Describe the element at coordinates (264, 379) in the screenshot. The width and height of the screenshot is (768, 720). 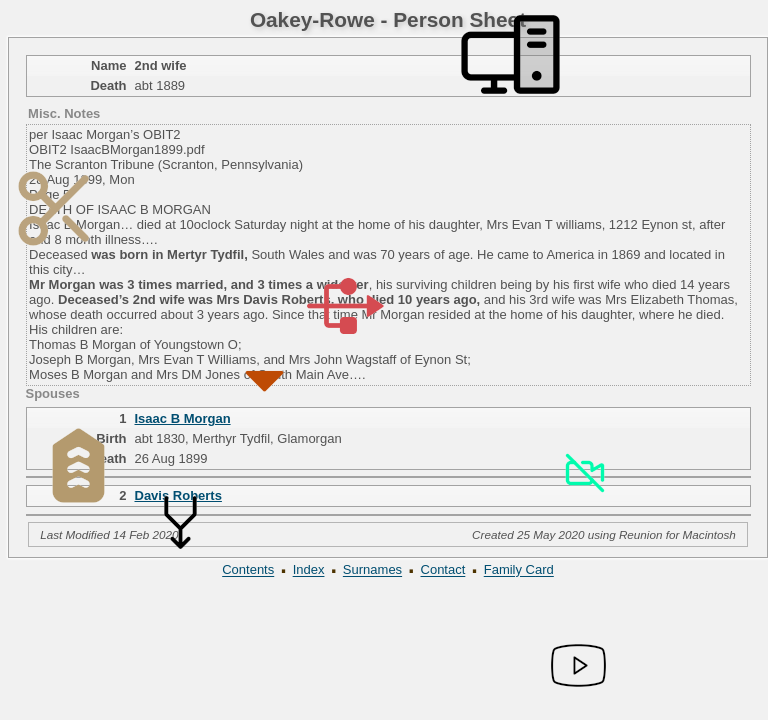
I see `expand a dropdown menu` at that location.